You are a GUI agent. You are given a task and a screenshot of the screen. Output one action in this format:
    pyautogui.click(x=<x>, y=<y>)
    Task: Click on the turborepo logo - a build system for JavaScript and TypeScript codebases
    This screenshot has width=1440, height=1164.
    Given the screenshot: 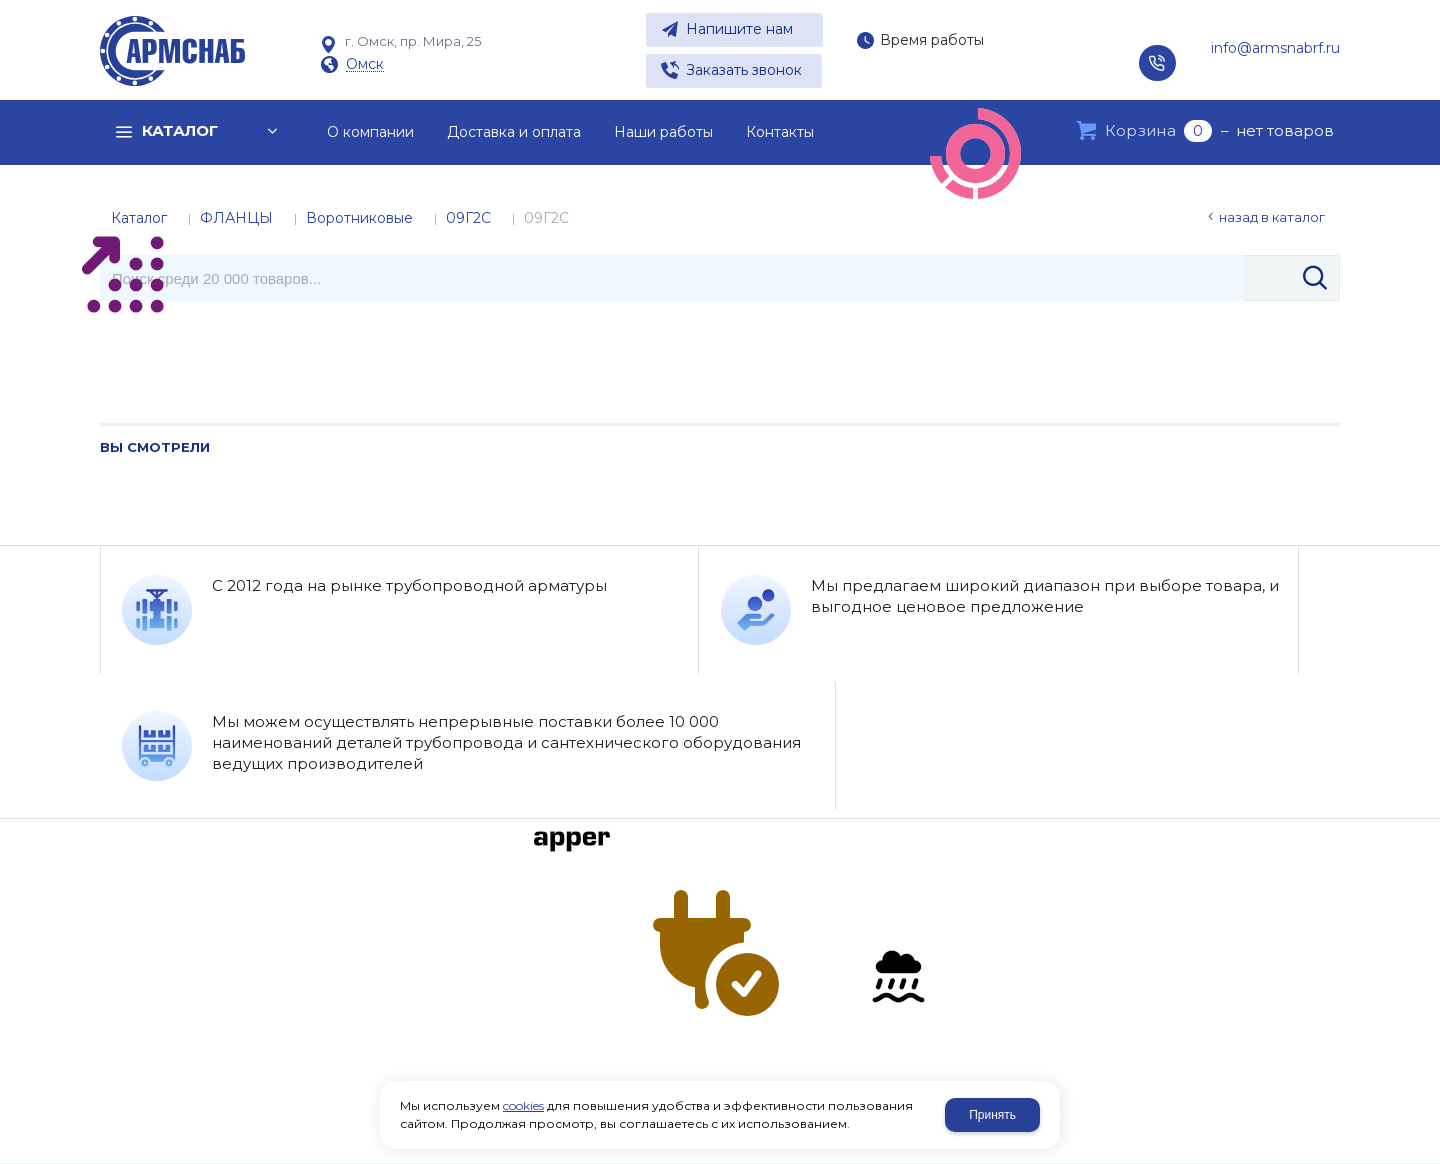 What is the action you would take?
    pyautogui.click(x=975, y=153)
    